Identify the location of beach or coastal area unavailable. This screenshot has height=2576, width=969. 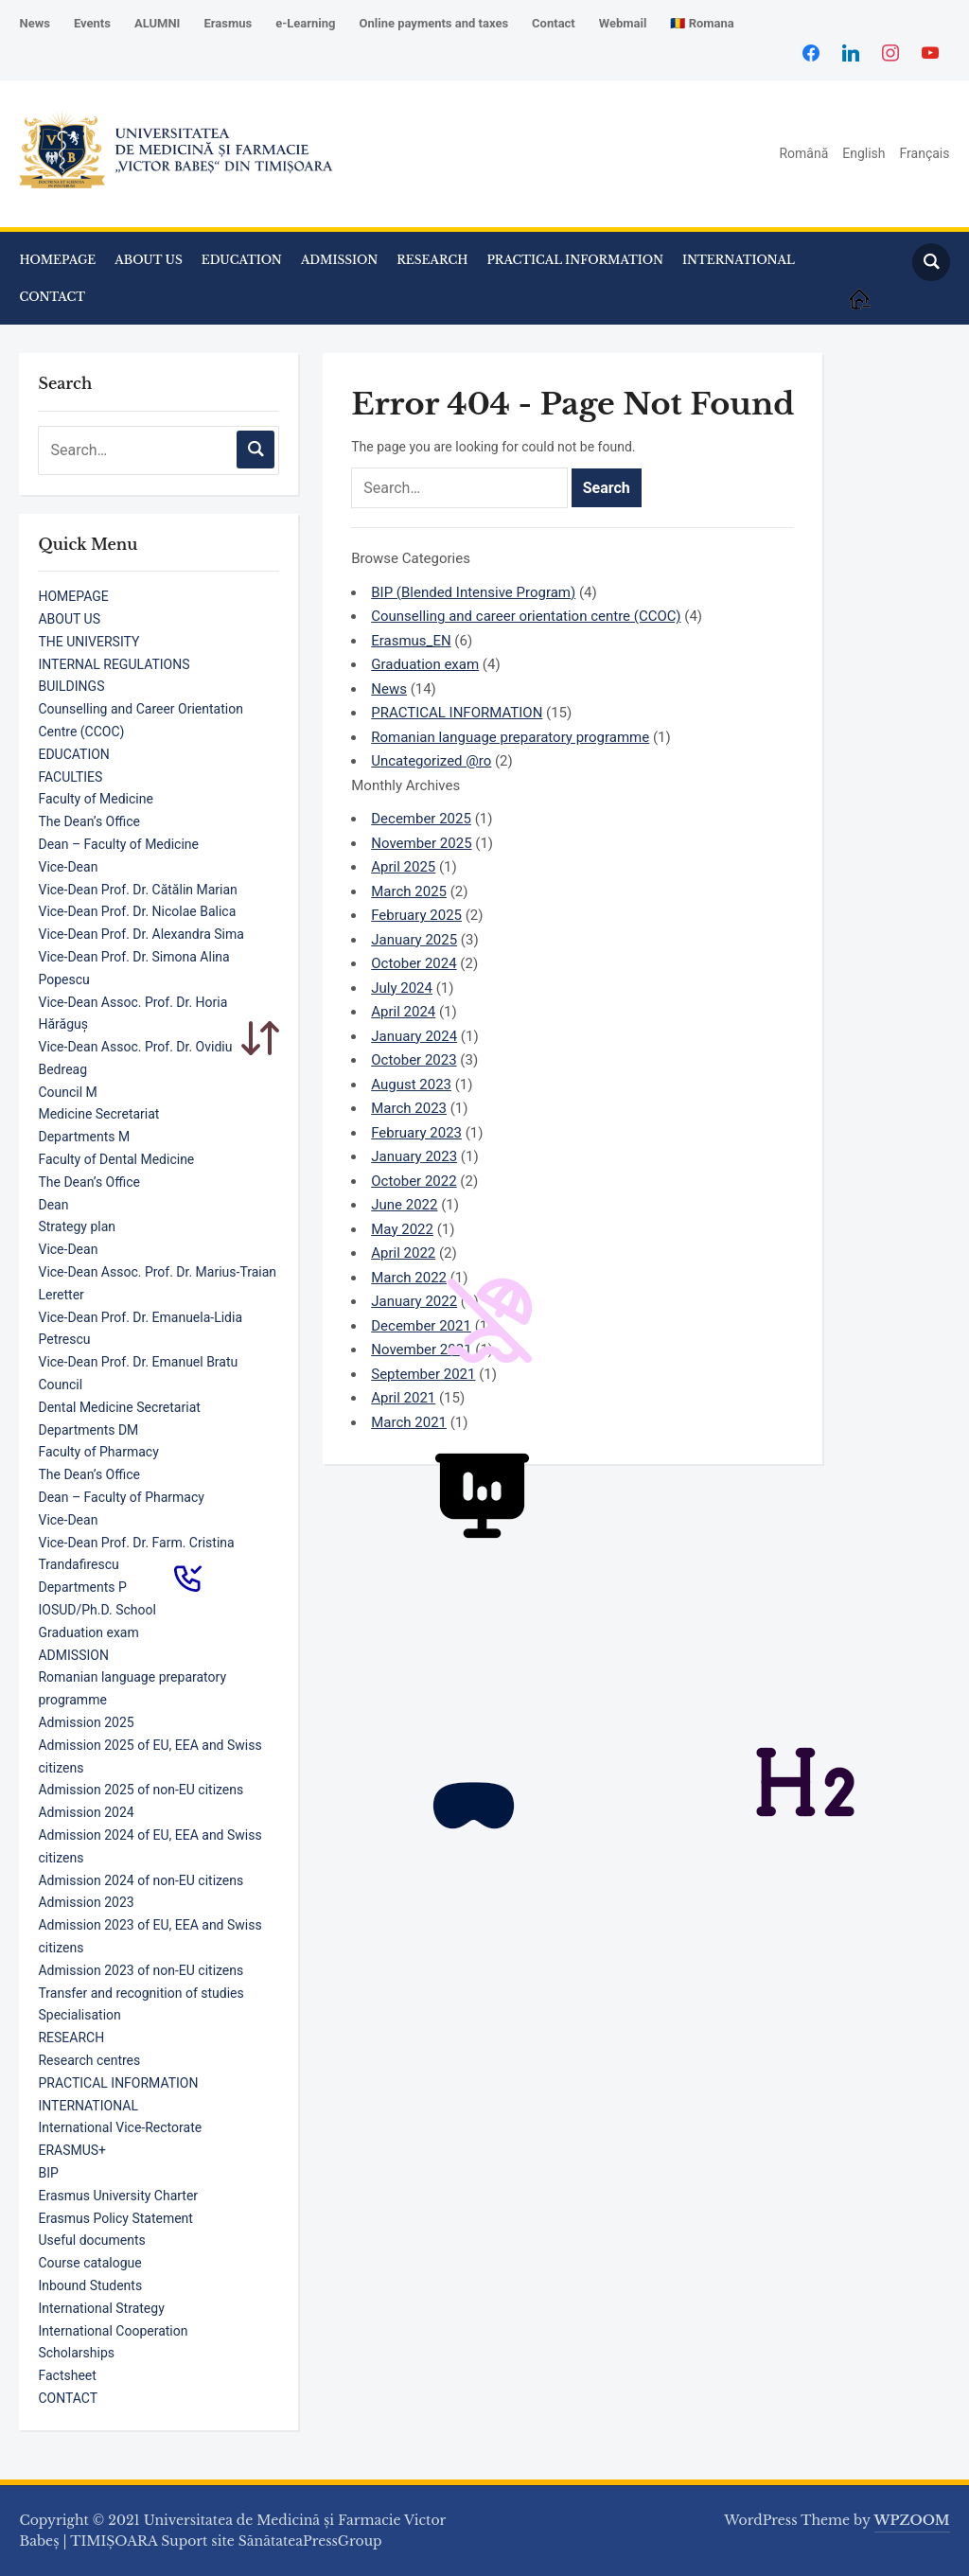
(489, 1320).